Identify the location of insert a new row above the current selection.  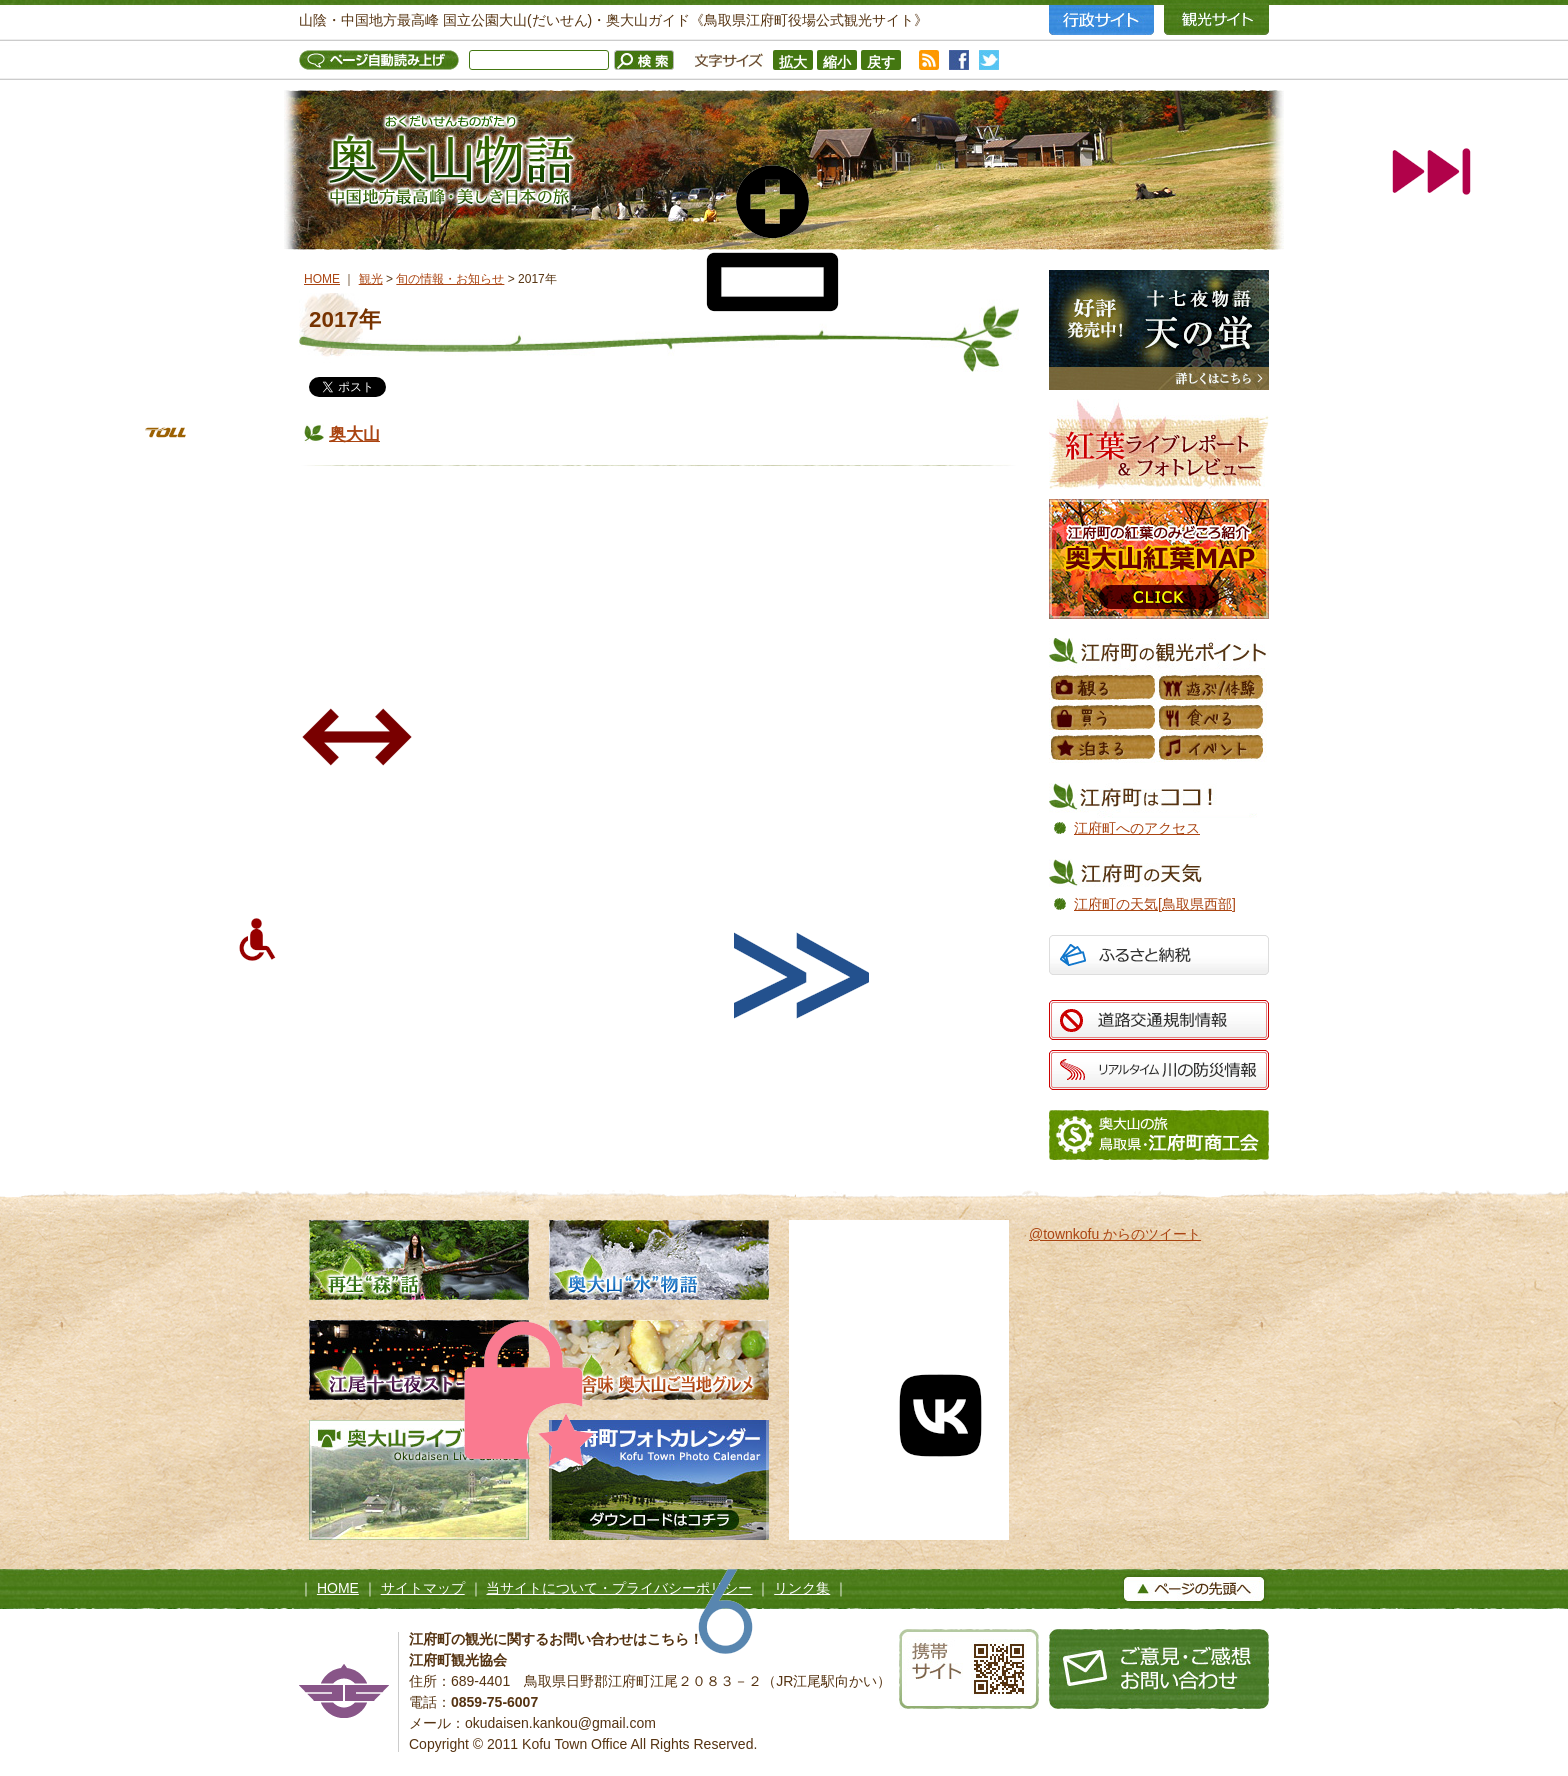
(772, 245).